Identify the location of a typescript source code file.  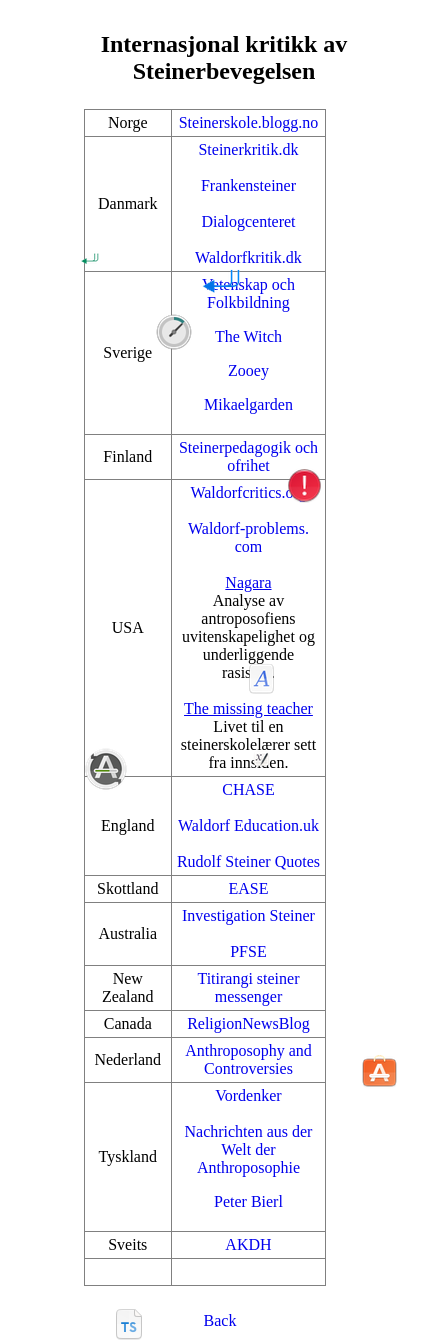
(129, 1324).